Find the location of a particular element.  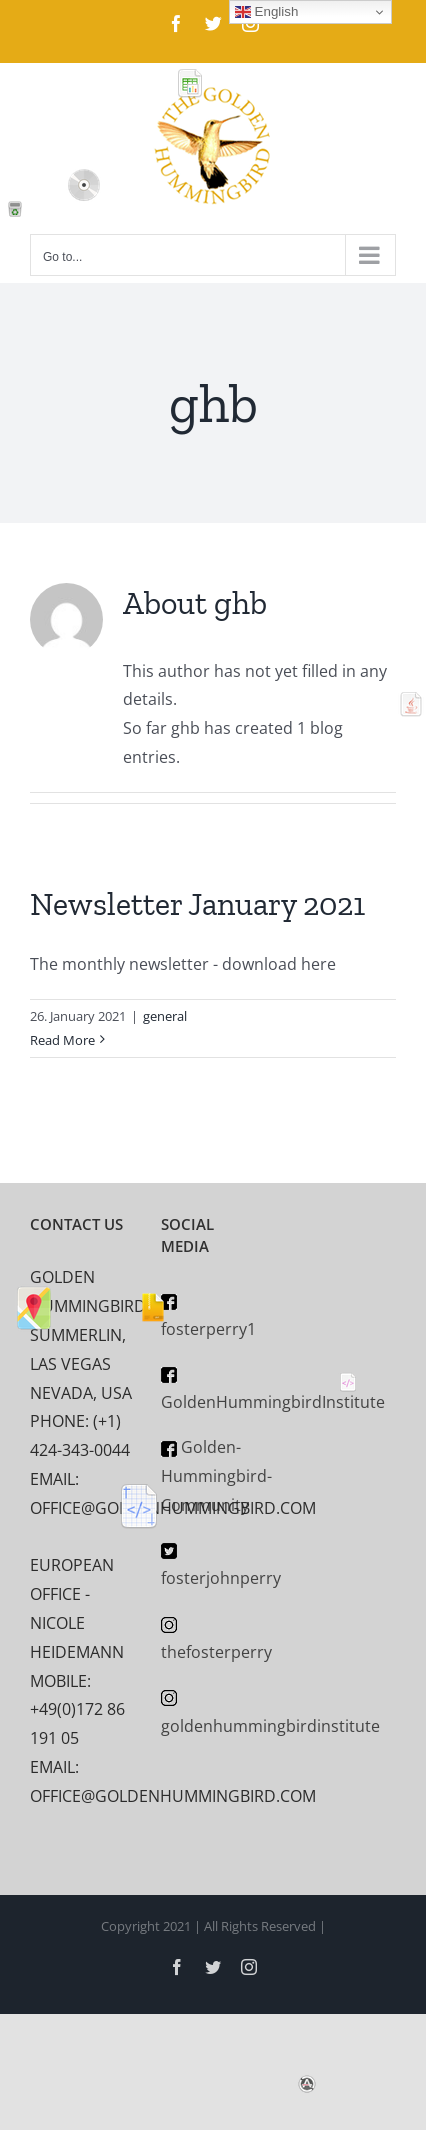

java source code file is located at coordinates (411, 704).